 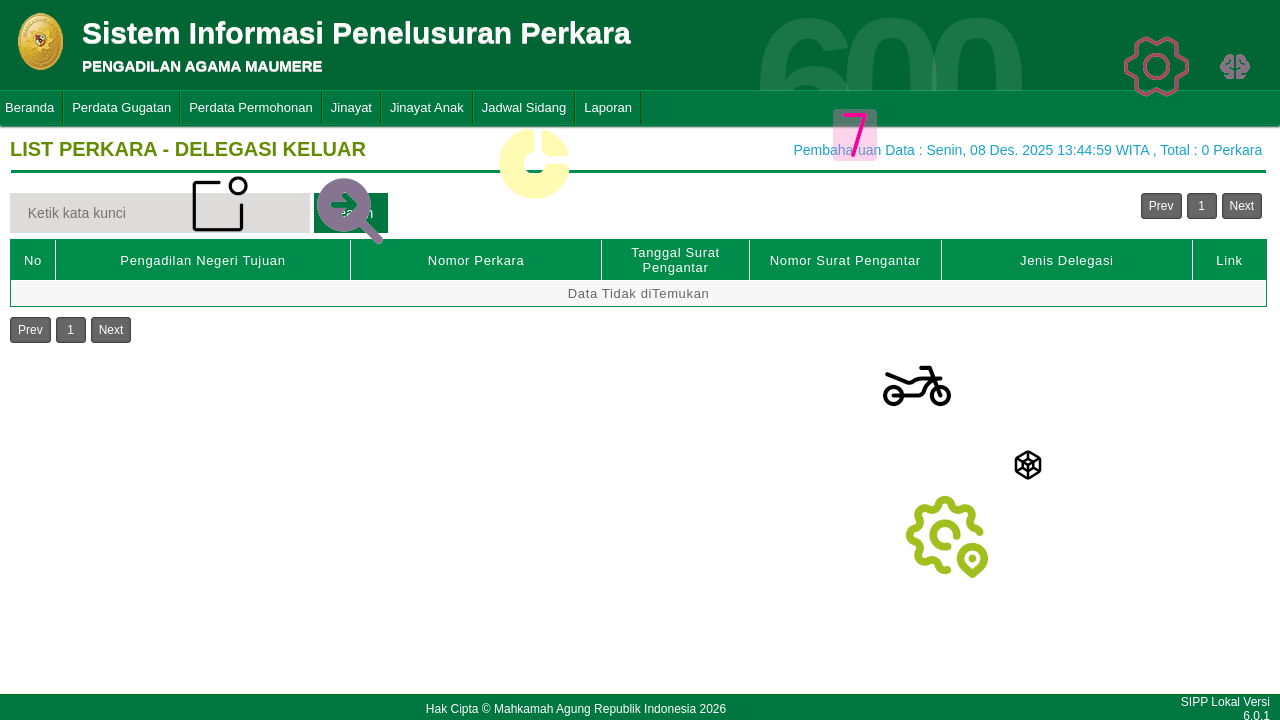 What do you see at coordinates (855, 135) in the screenshot?
I see `indicates item number seven in a list or sequence` at bounding box center [855, 135].